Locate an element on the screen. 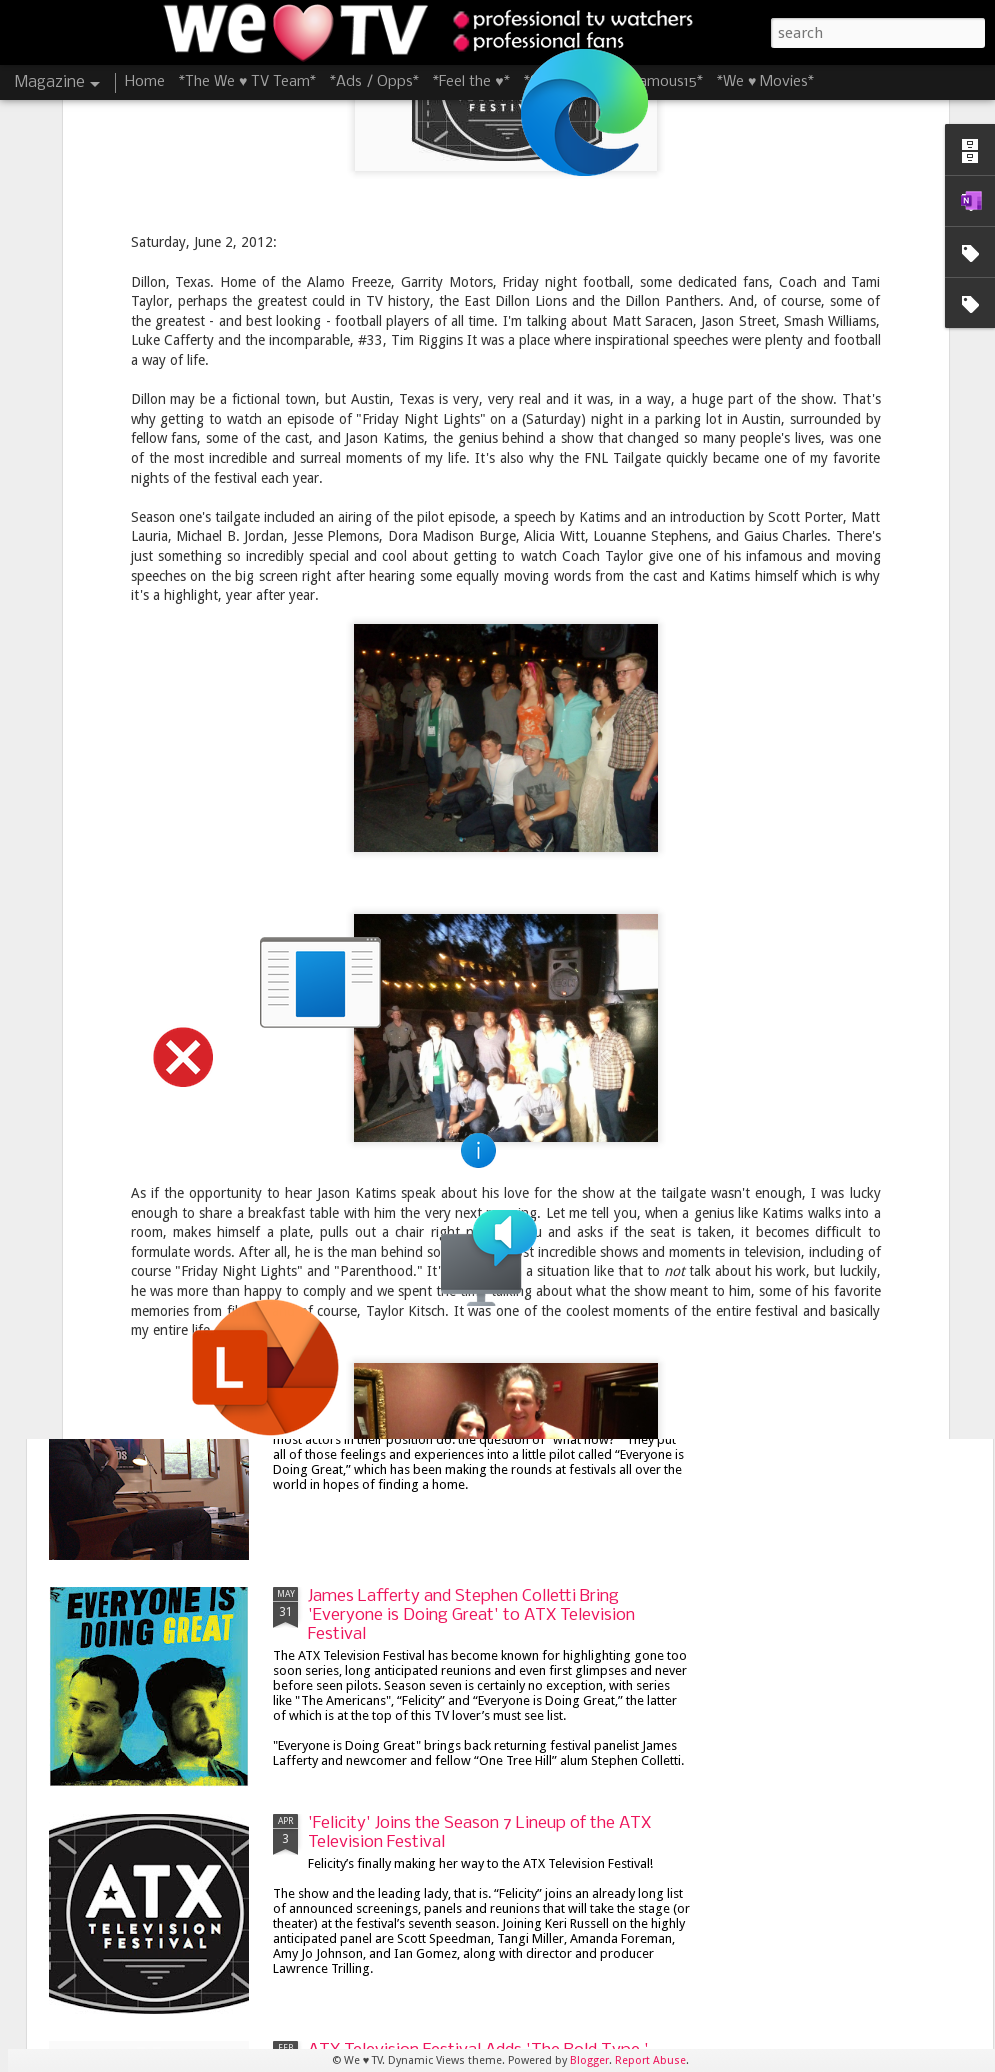 This screenshot has width=995, height=2072. open the narrator accessibility app is located at coordinates (489, 1258).